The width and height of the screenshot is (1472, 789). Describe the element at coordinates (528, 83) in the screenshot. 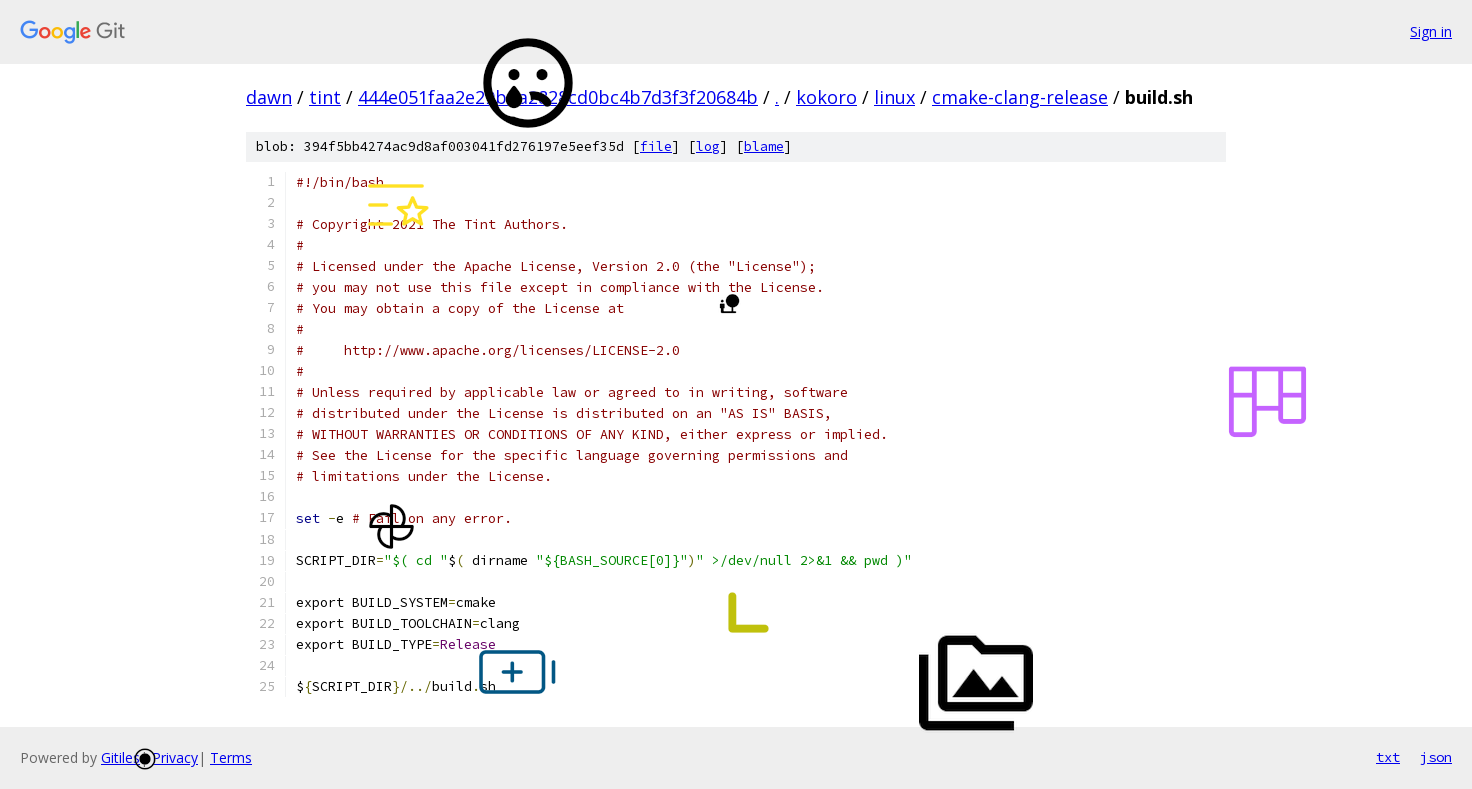

I see `indicates a sad or negative emotional state` at that location.